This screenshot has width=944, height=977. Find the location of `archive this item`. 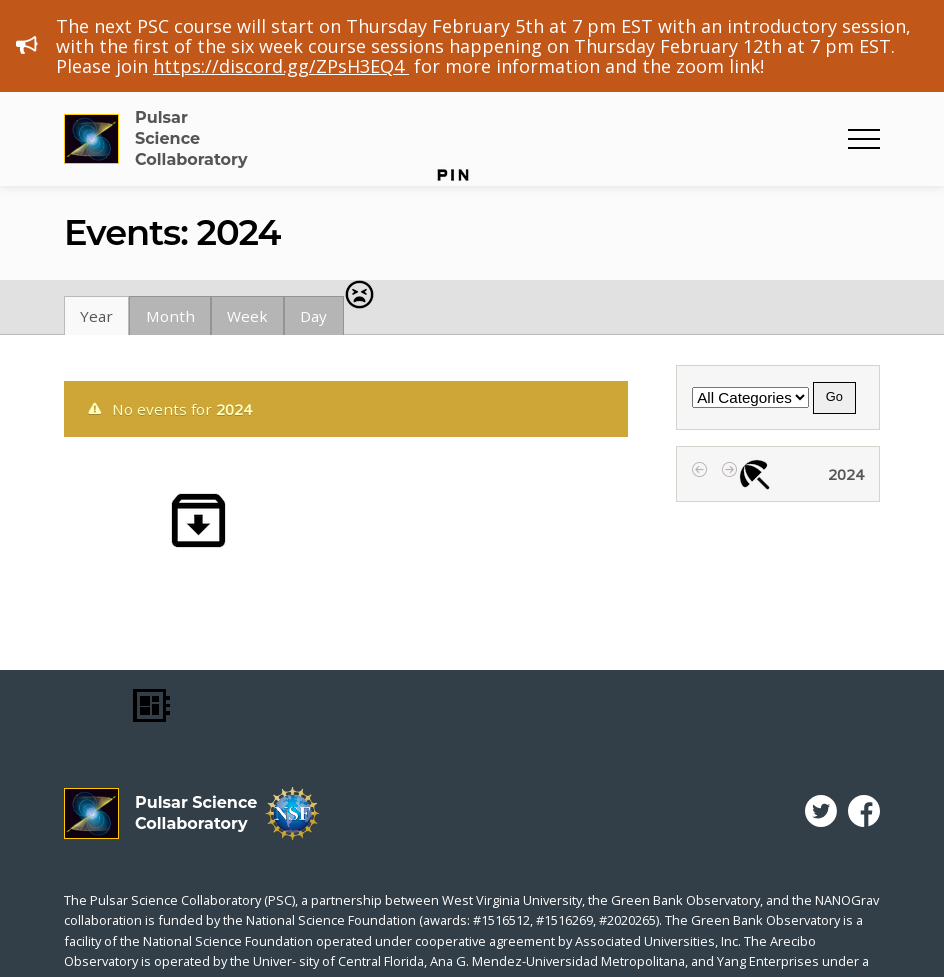

archive this item is located at coordinates (198, 520).